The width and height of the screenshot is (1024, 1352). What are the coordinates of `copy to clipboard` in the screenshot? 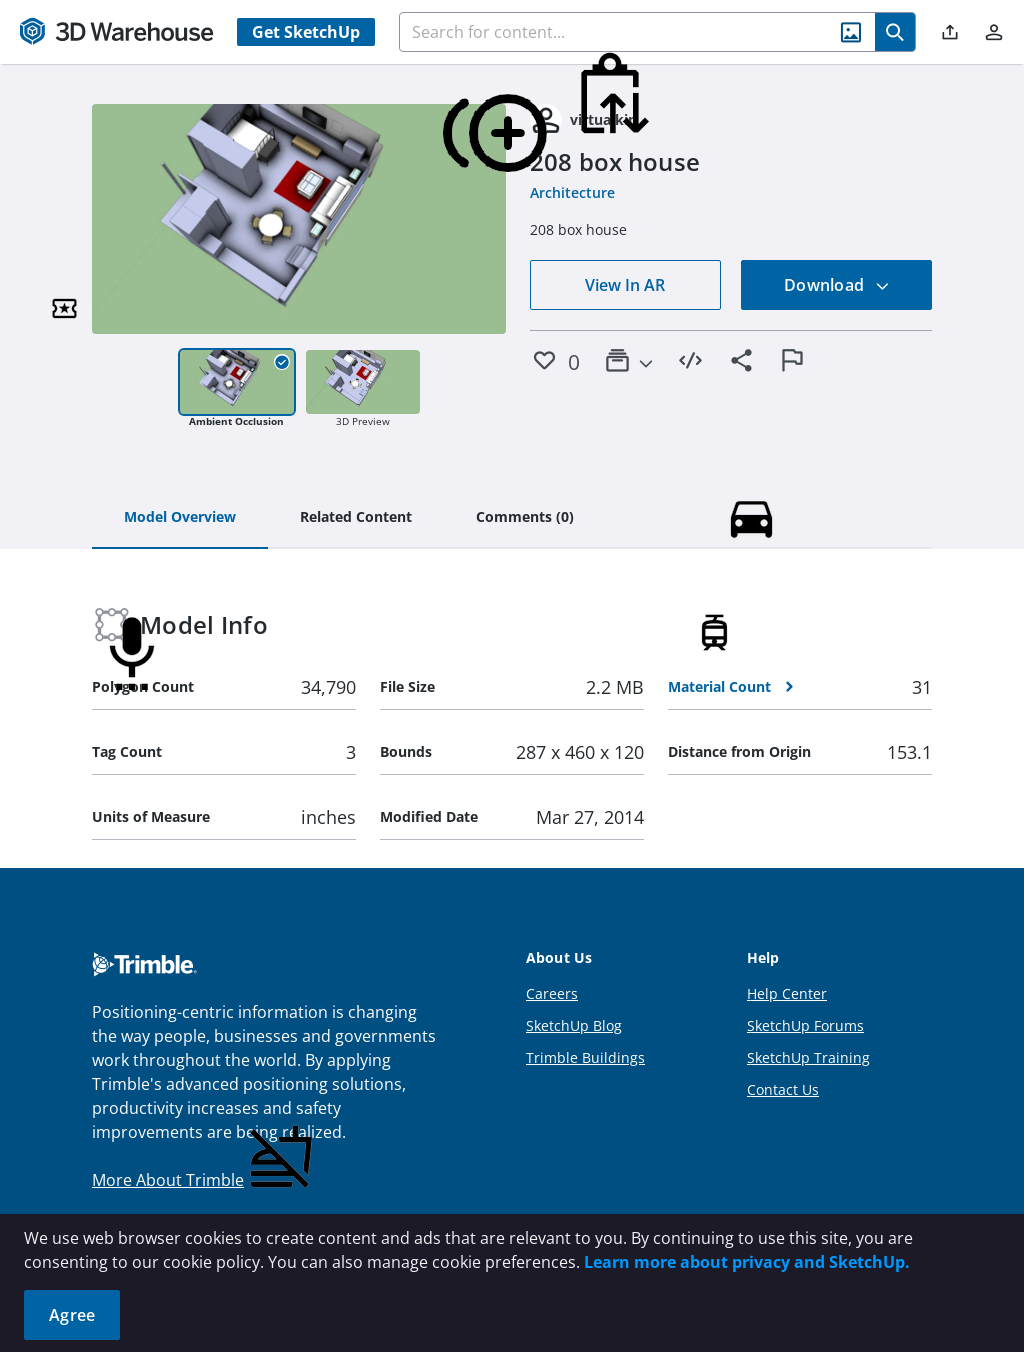 It's located at (610, 93).